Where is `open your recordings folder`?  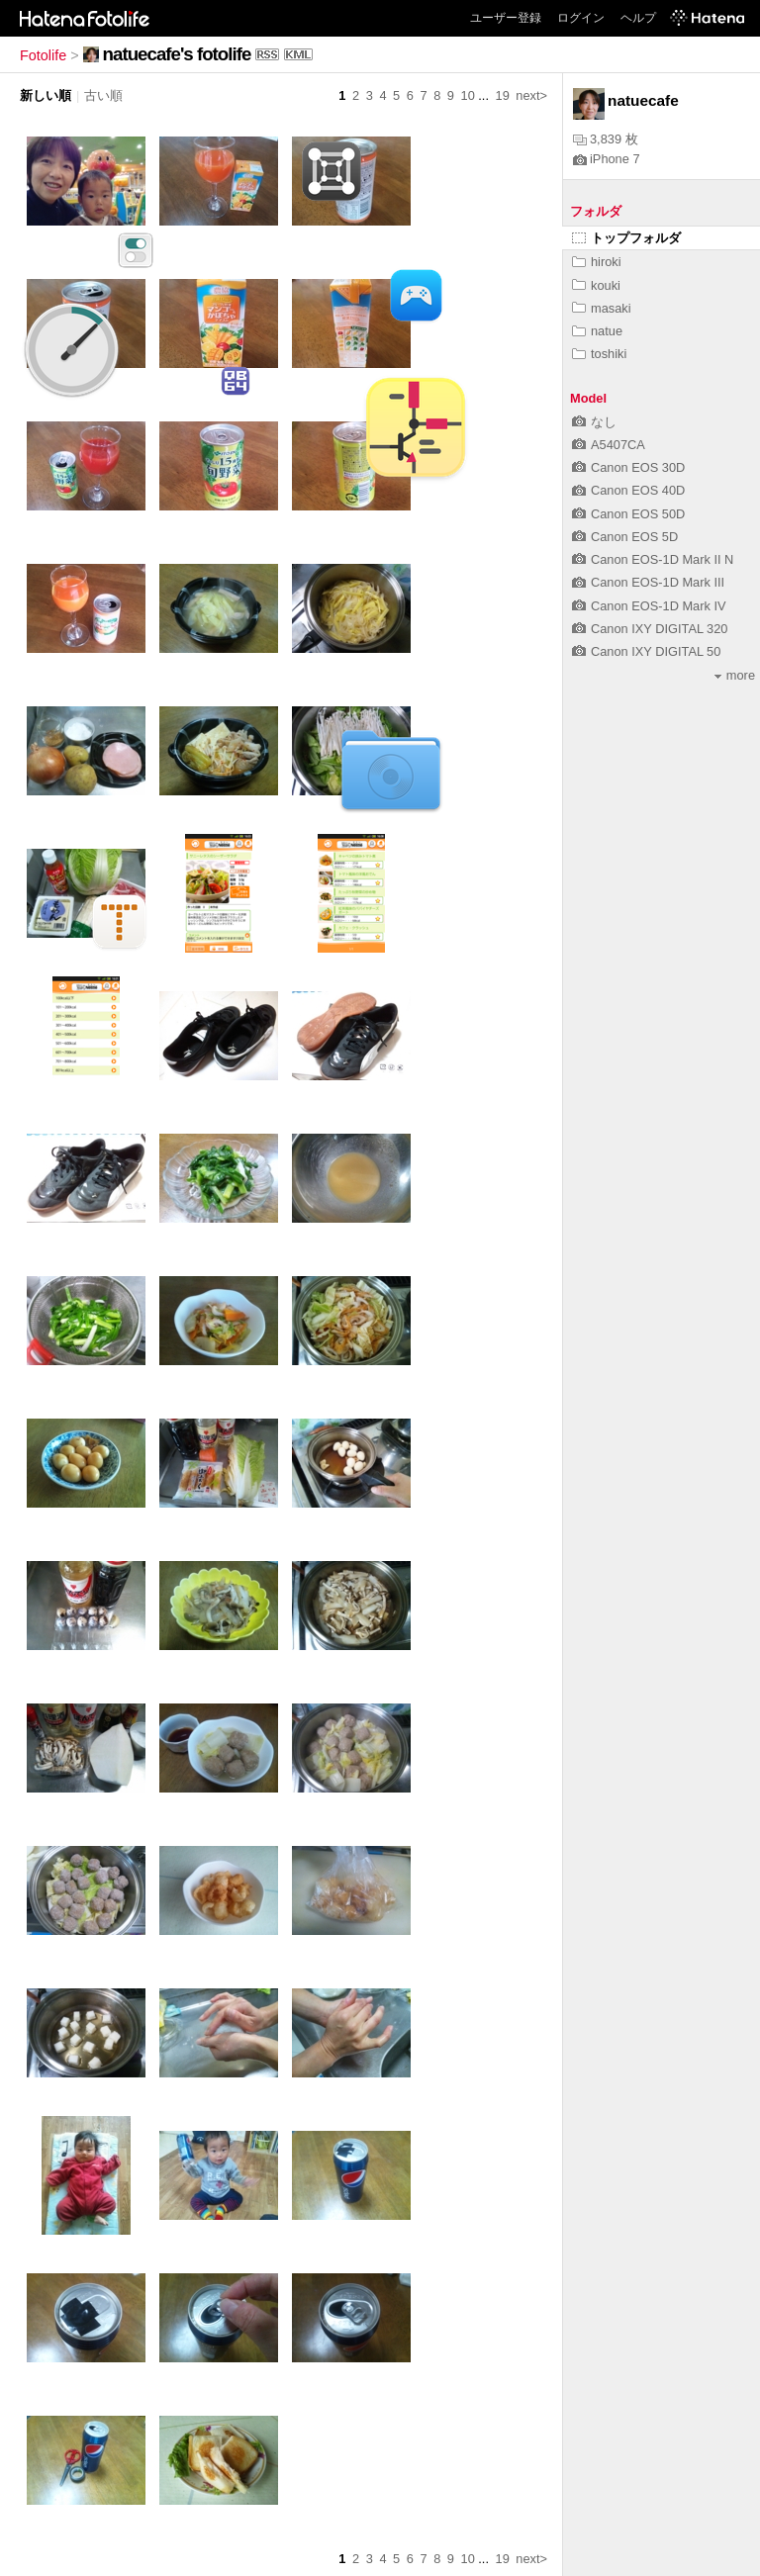
open your recordings folder is located at coordinates (391, 770).